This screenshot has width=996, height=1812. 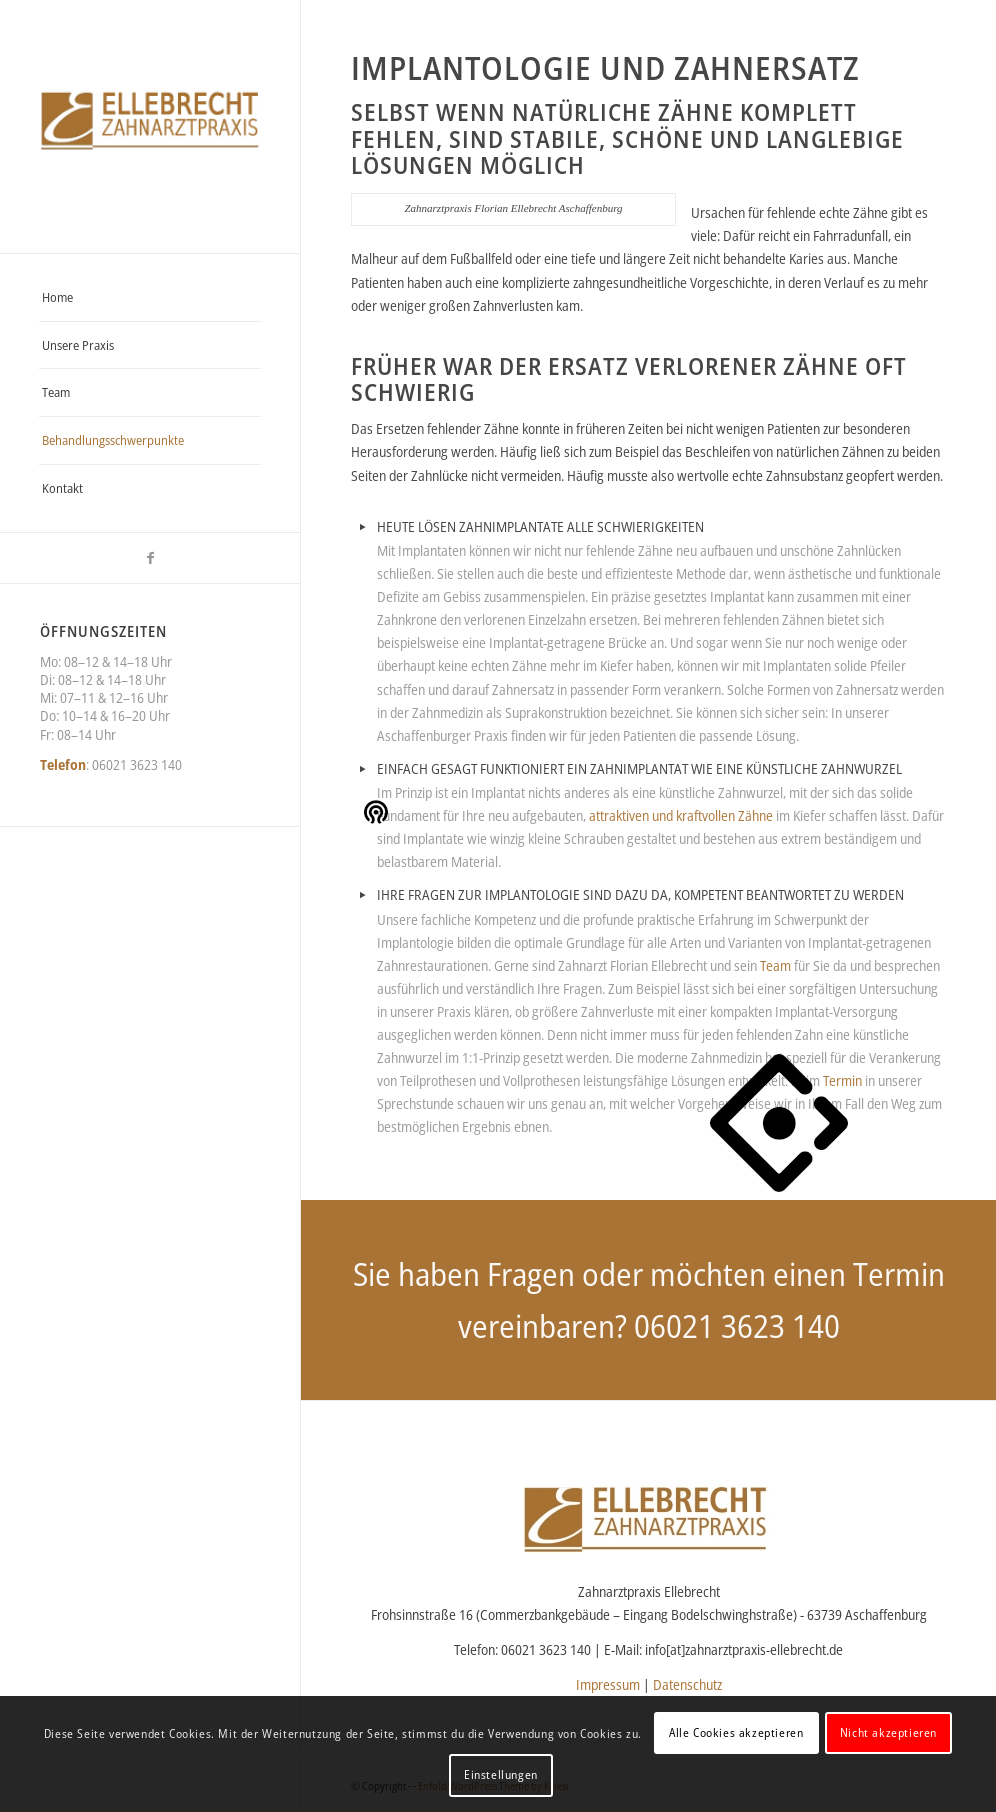 What do you see at coordinates (376, 812) in the screenshot?
I see `ceph distributed storage platform logo` at bounding box center [376, 812].